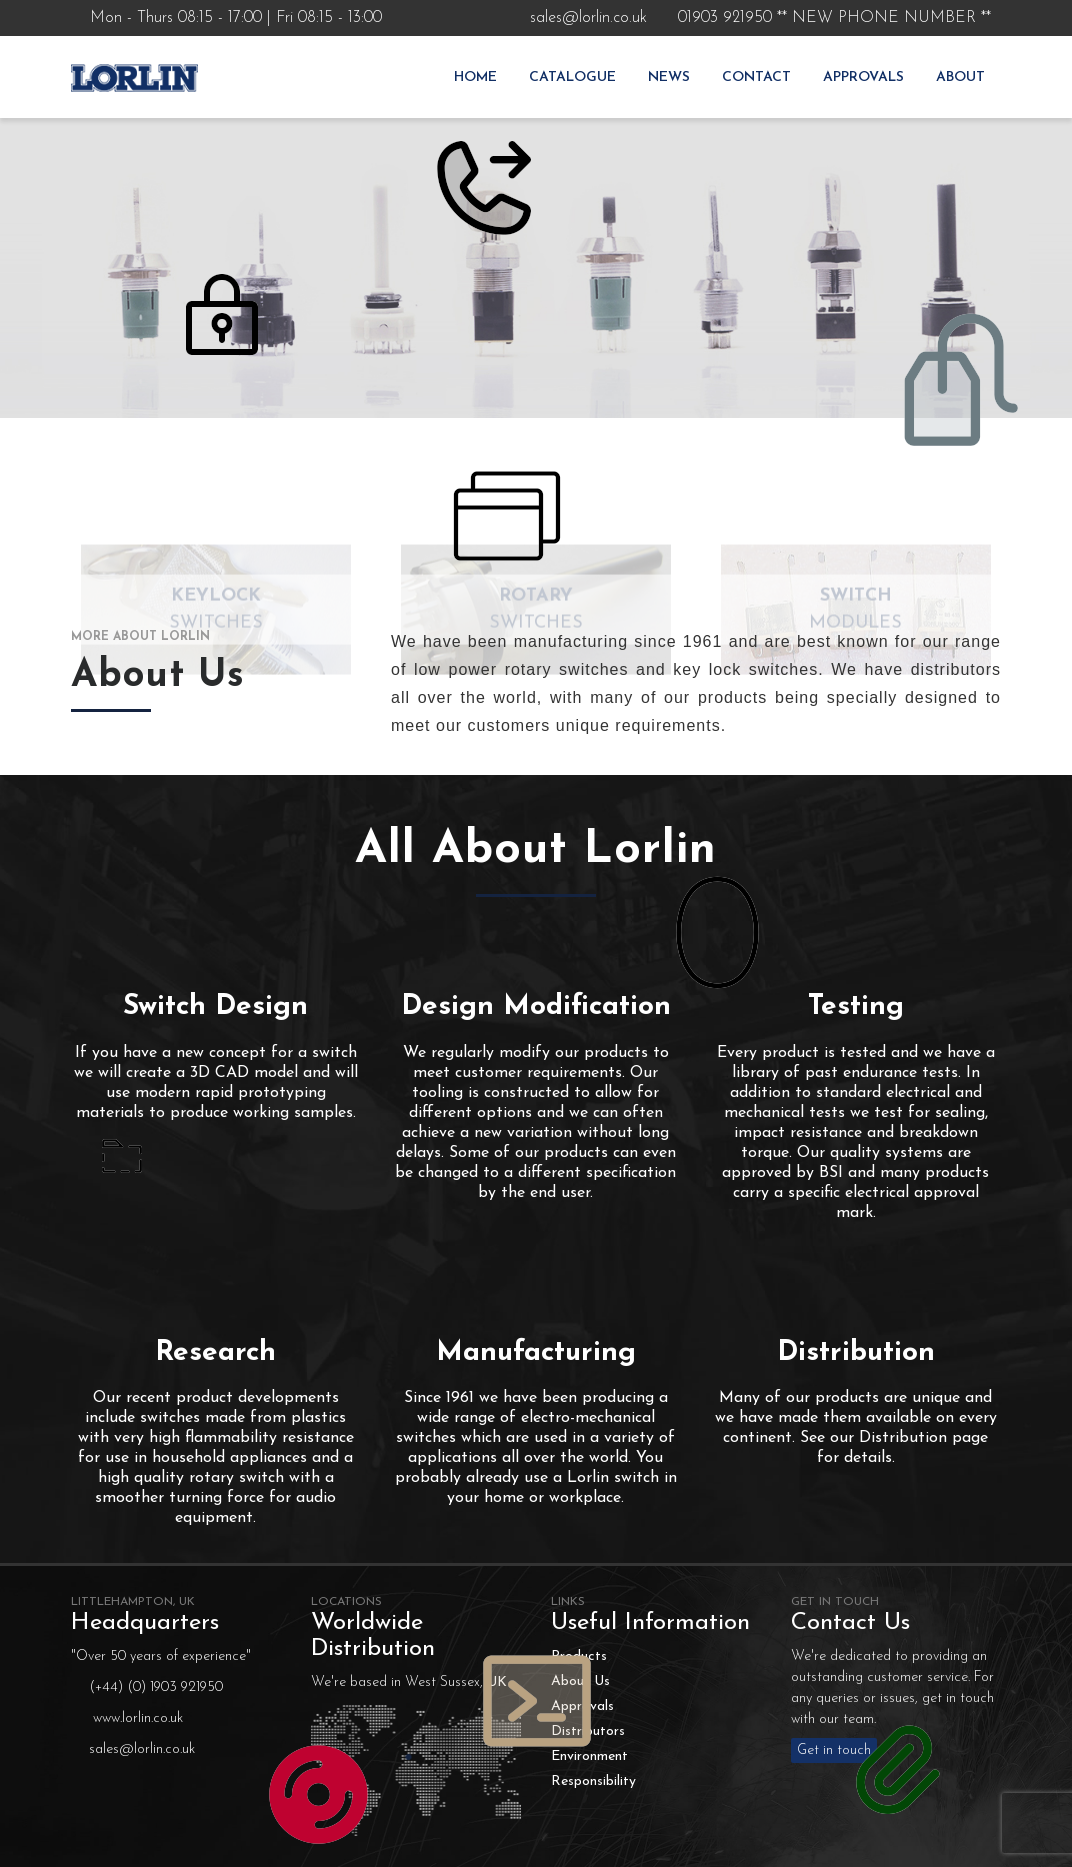  I want to click on access security or privacy settings, so click(222, 319).